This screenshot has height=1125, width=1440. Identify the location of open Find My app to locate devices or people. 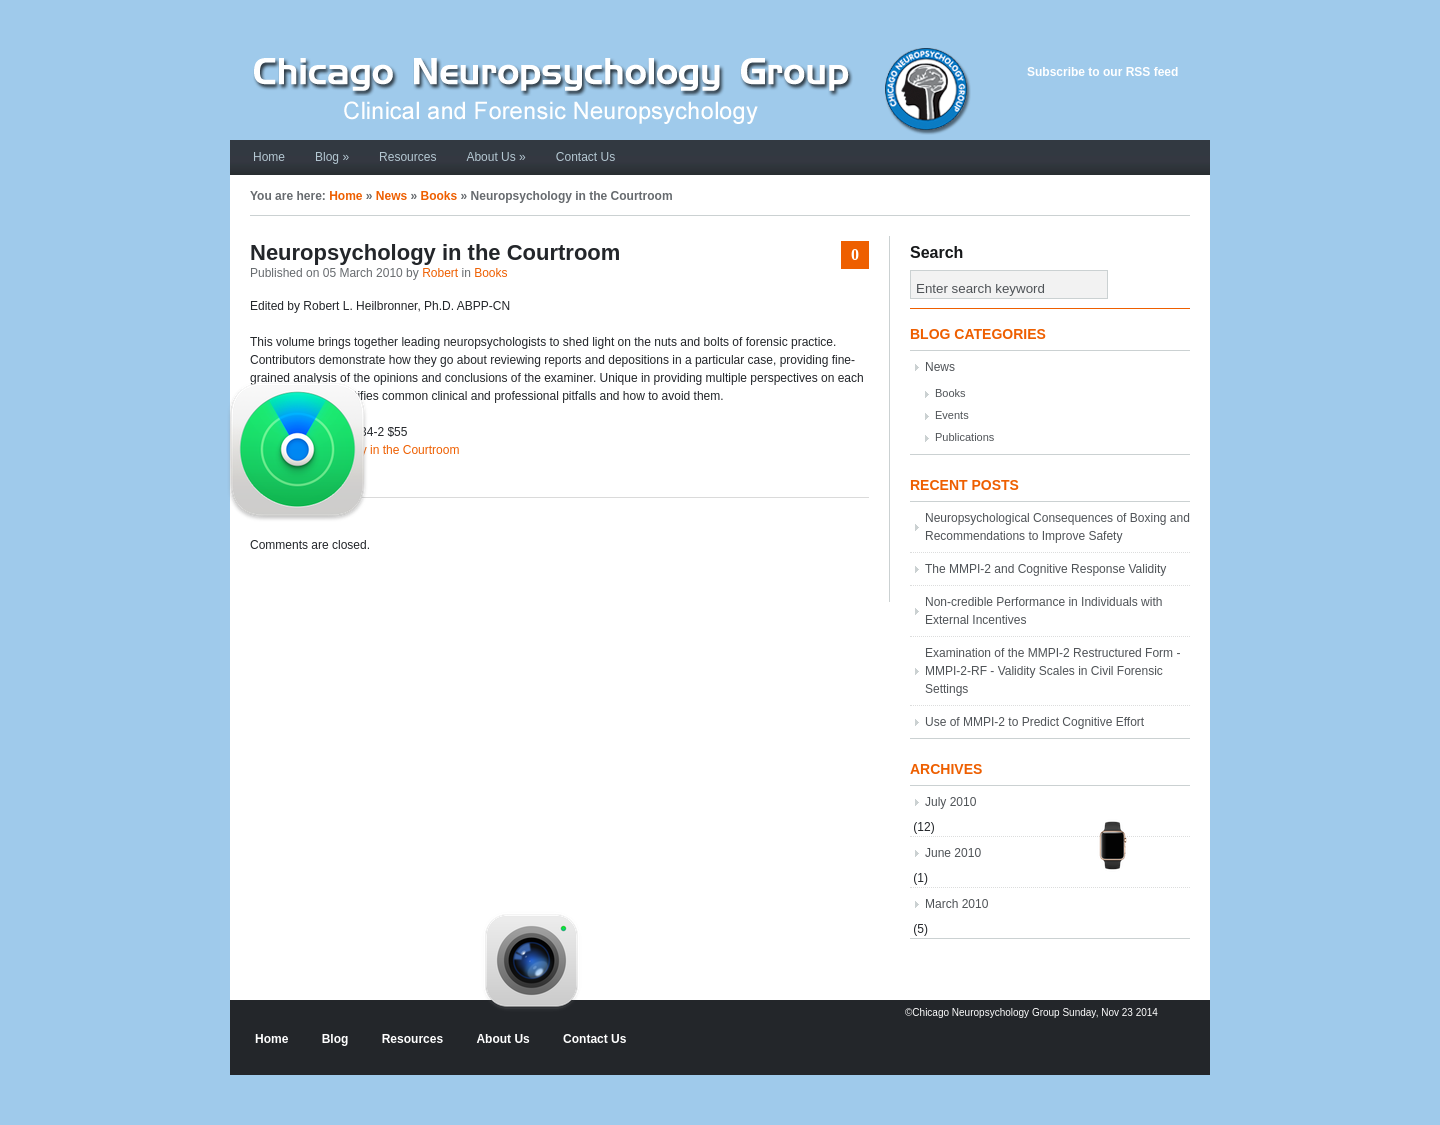
(297, 449).